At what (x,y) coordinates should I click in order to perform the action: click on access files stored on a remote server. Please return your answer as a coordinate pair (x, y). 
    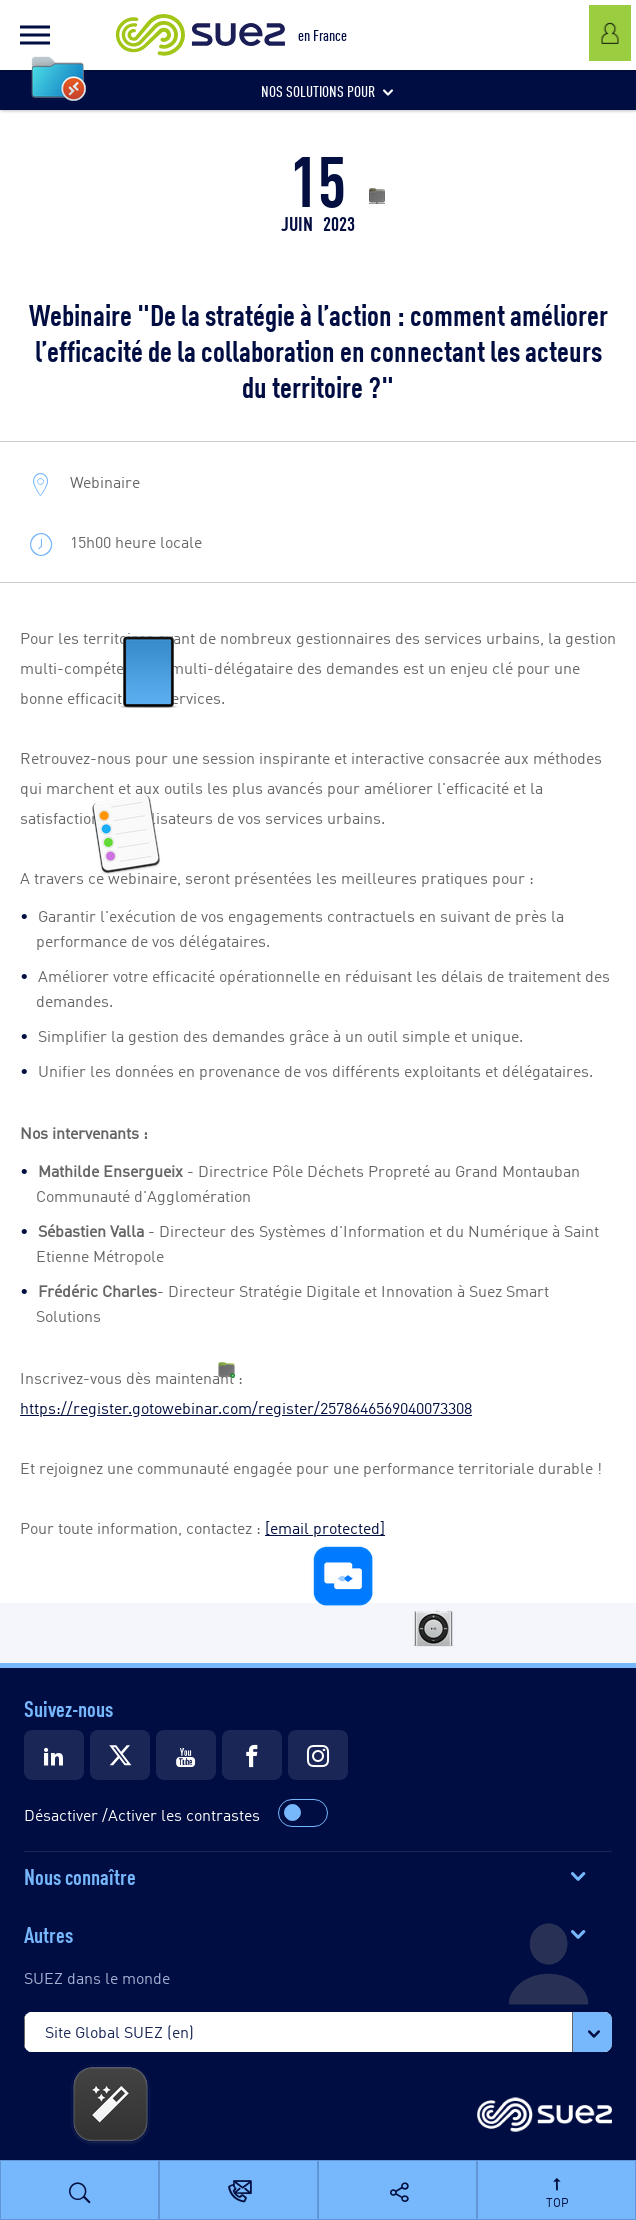
    Looking at the image, I should click on (377, 196).